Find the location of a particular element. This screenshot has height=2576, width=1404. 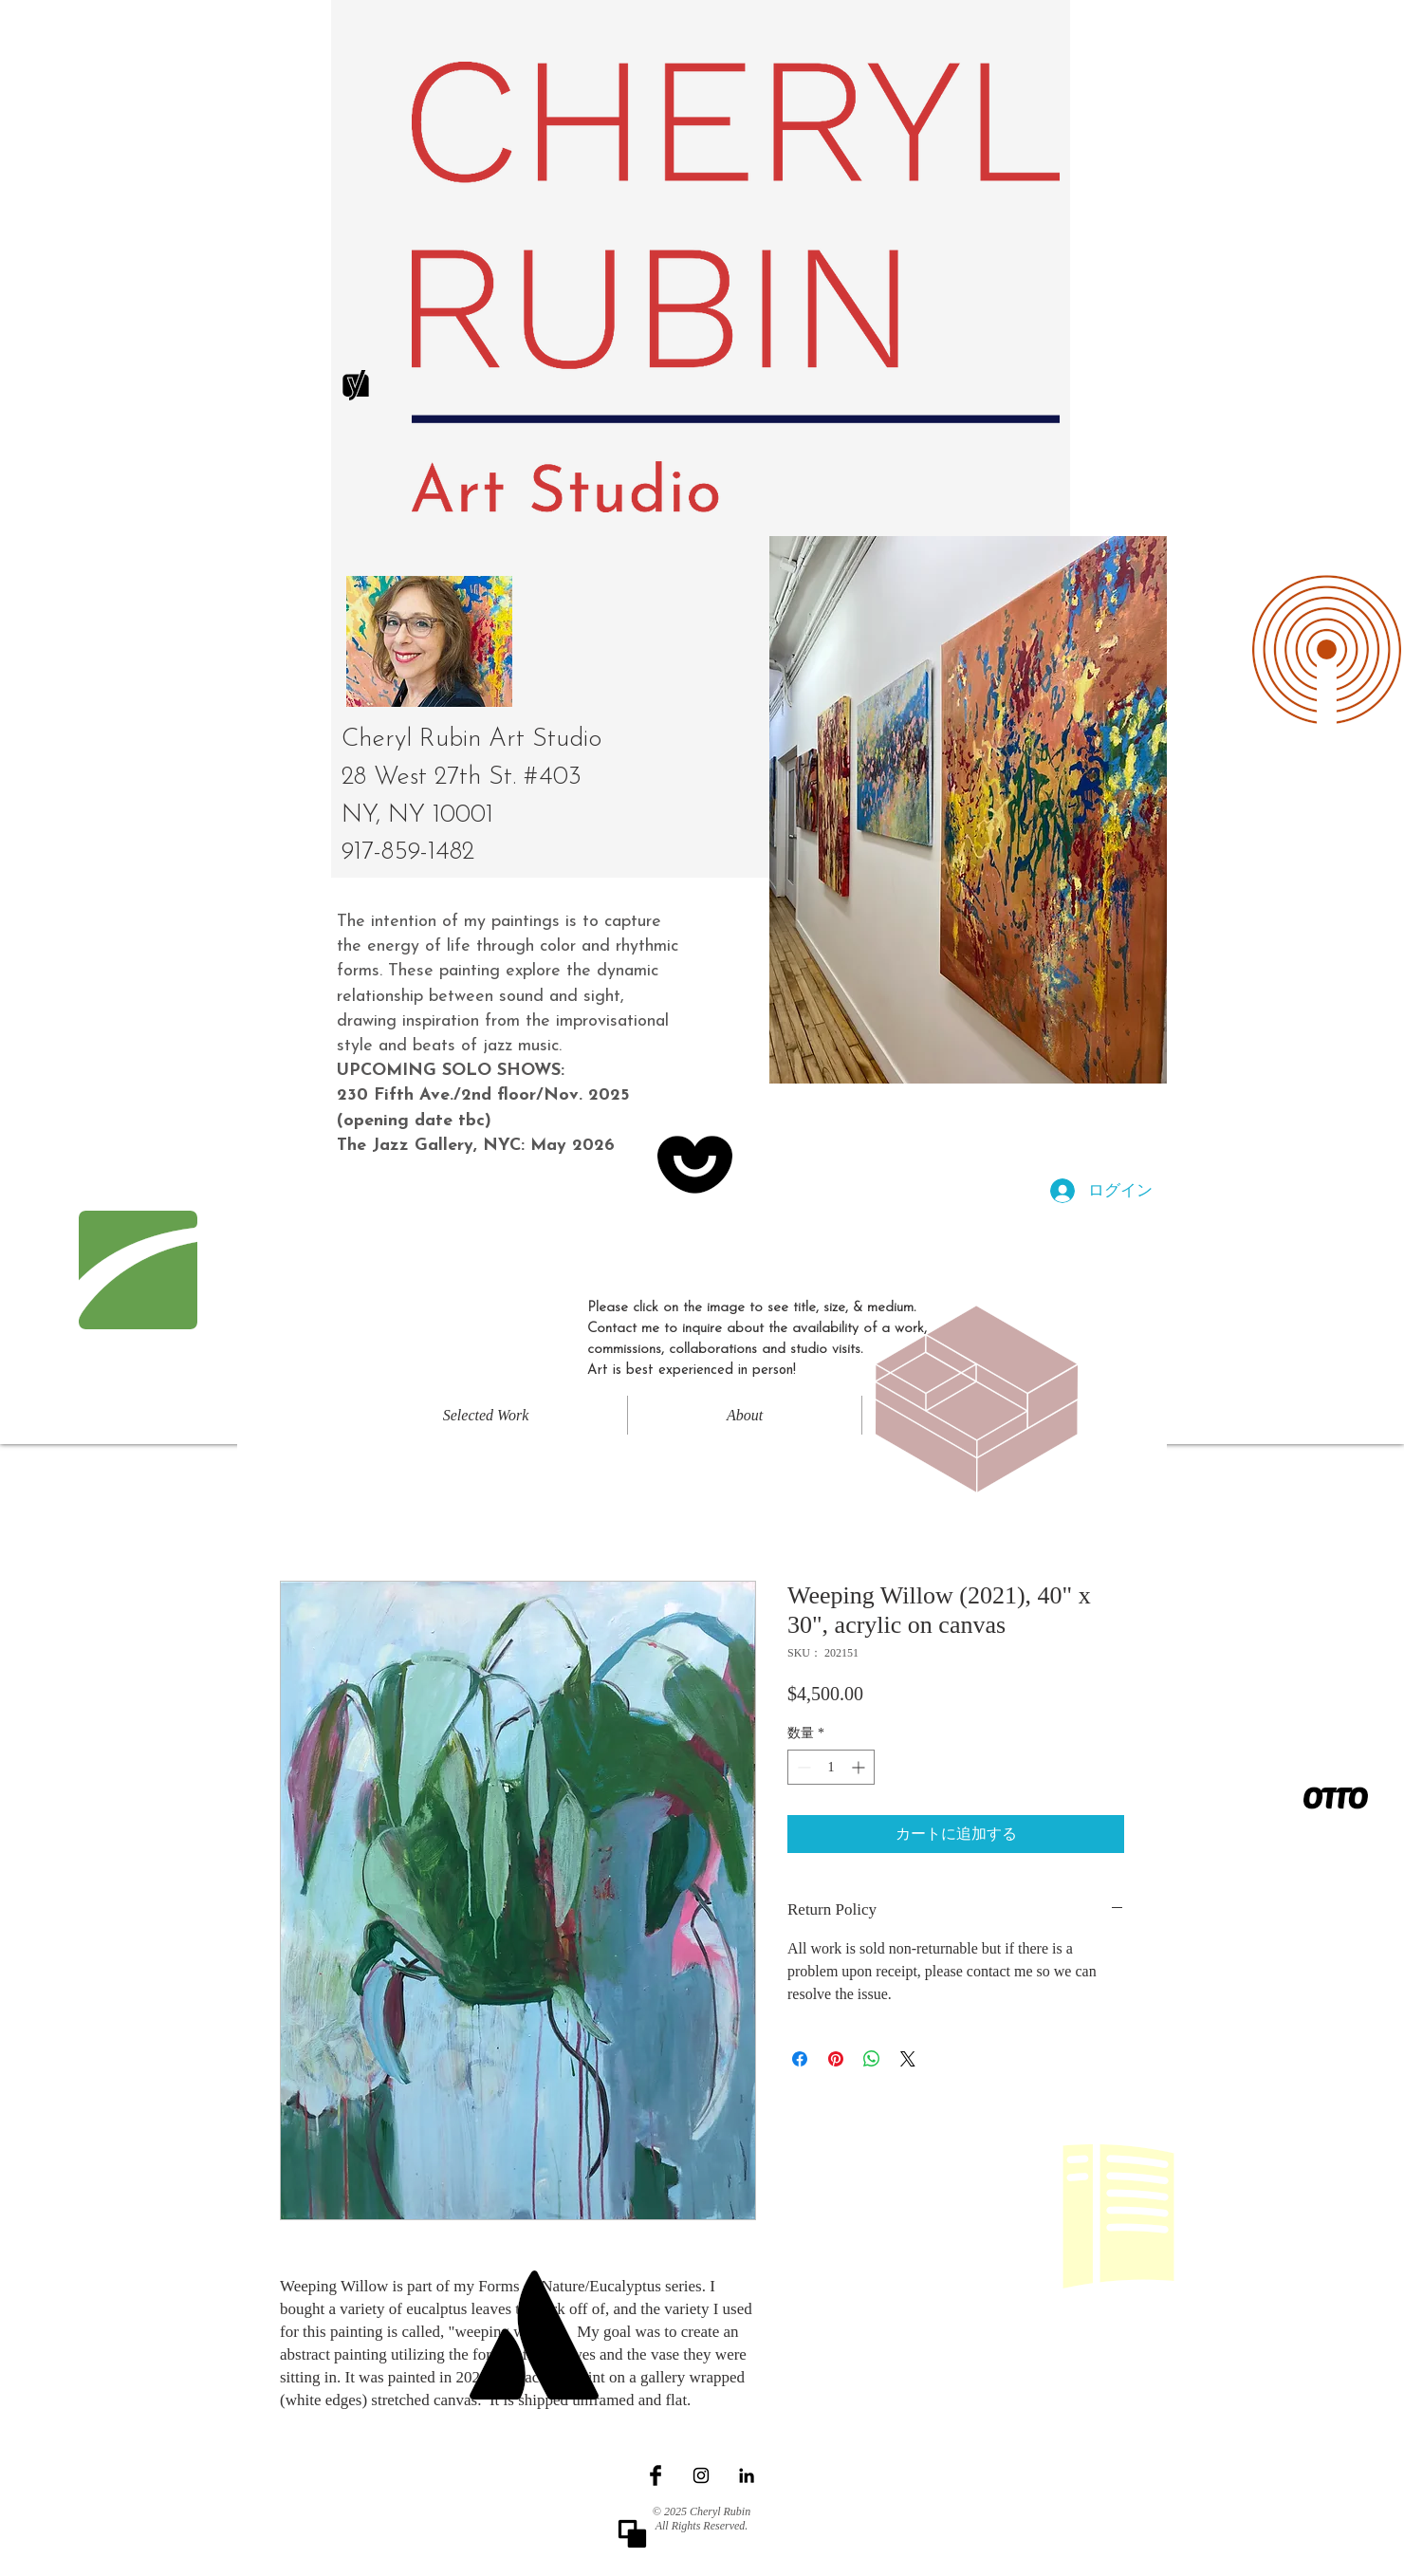

send selected object backward one layer is located at coordinates (632, 2533).